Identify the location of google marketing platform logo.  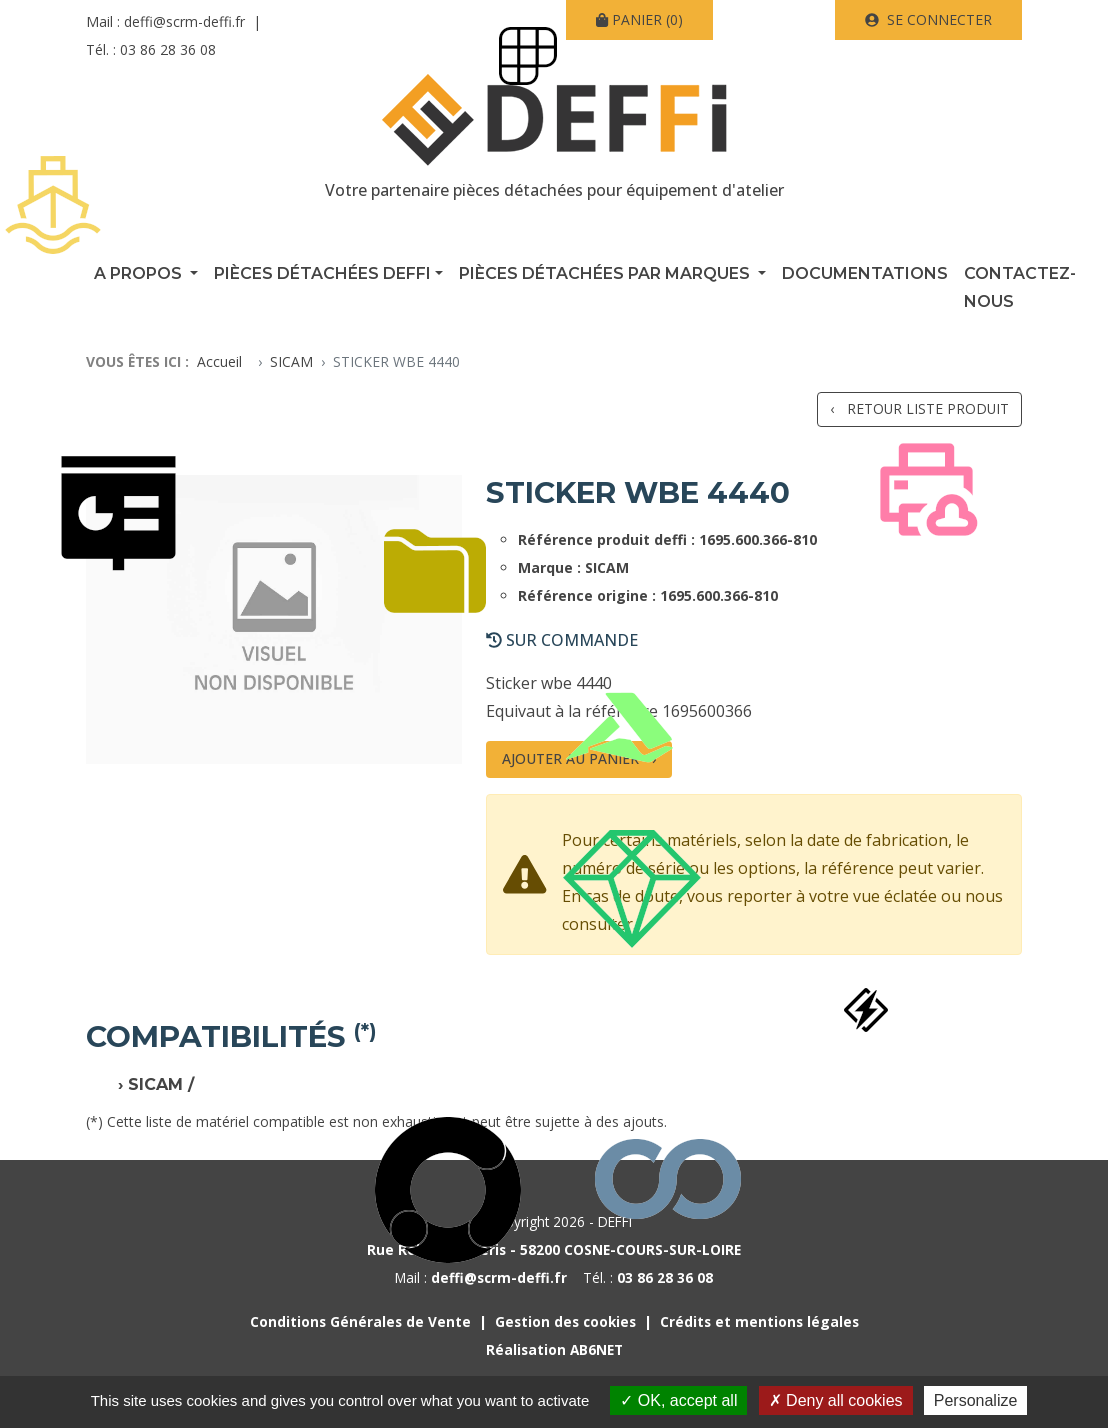
(448, 1190).